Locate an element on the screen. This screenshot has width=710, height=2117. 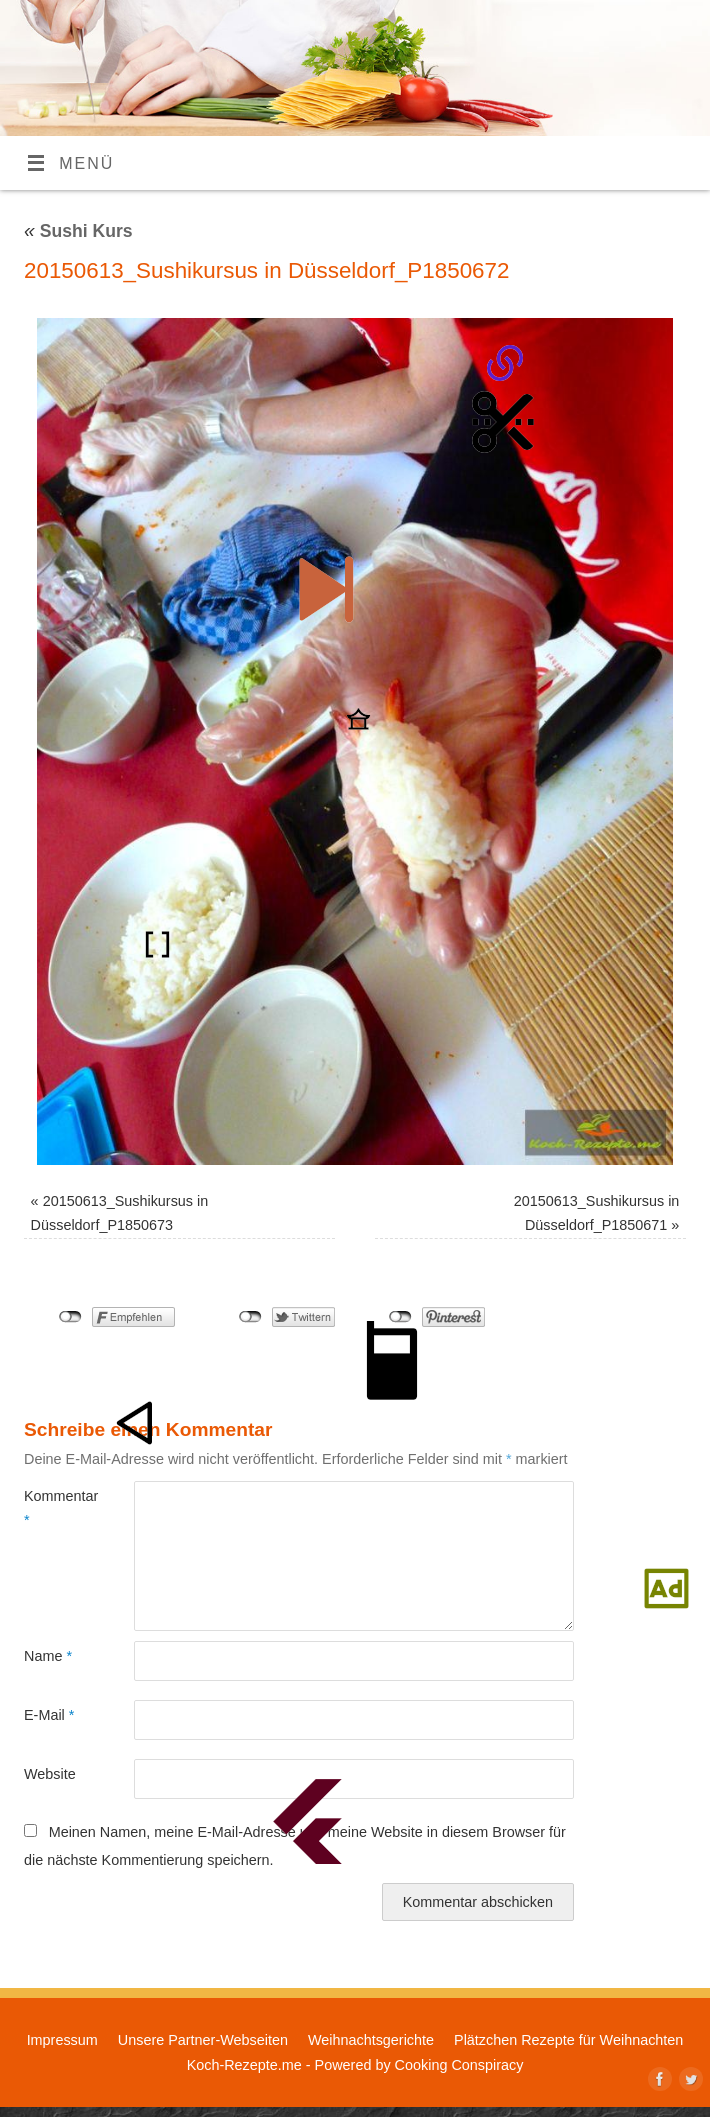
cut selected content to clipboard is located at coordinates (503, 422).